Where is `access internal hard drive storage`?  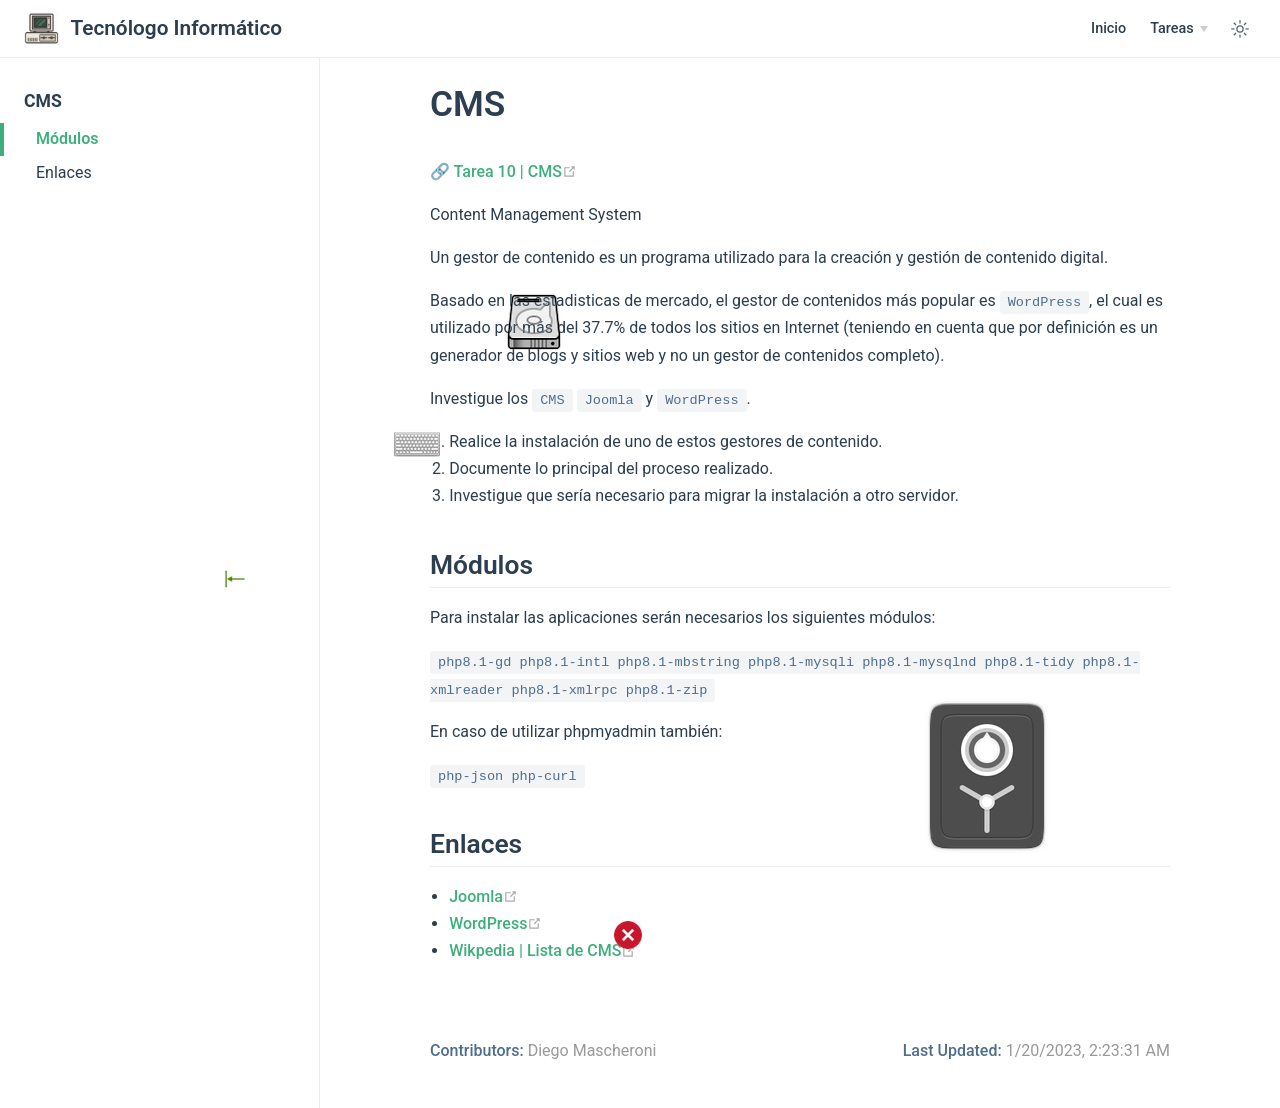 access internal hard drive storage is located at coordinates (534, 322).